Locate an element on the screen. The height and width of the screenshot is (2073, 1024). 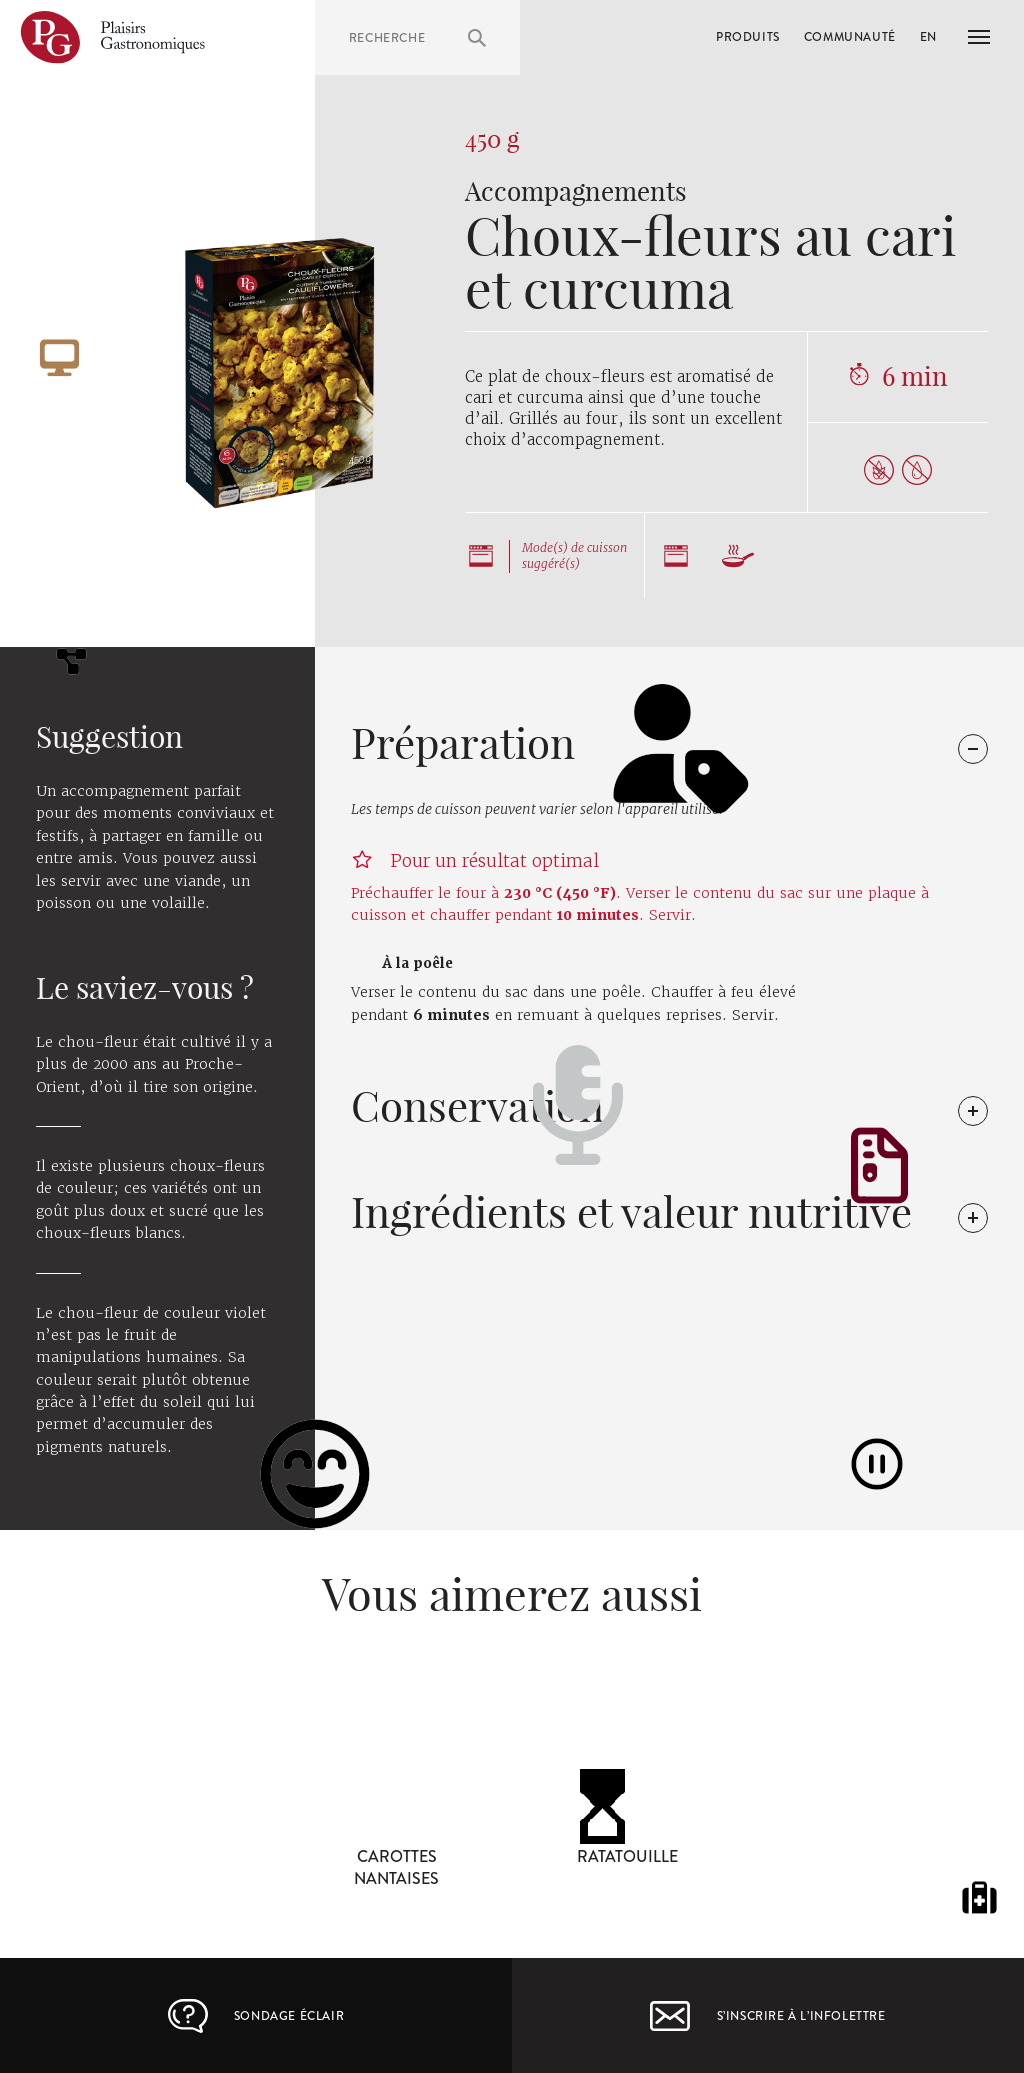
add a happy reaction or emoji is located at coordinates (315, 1474).